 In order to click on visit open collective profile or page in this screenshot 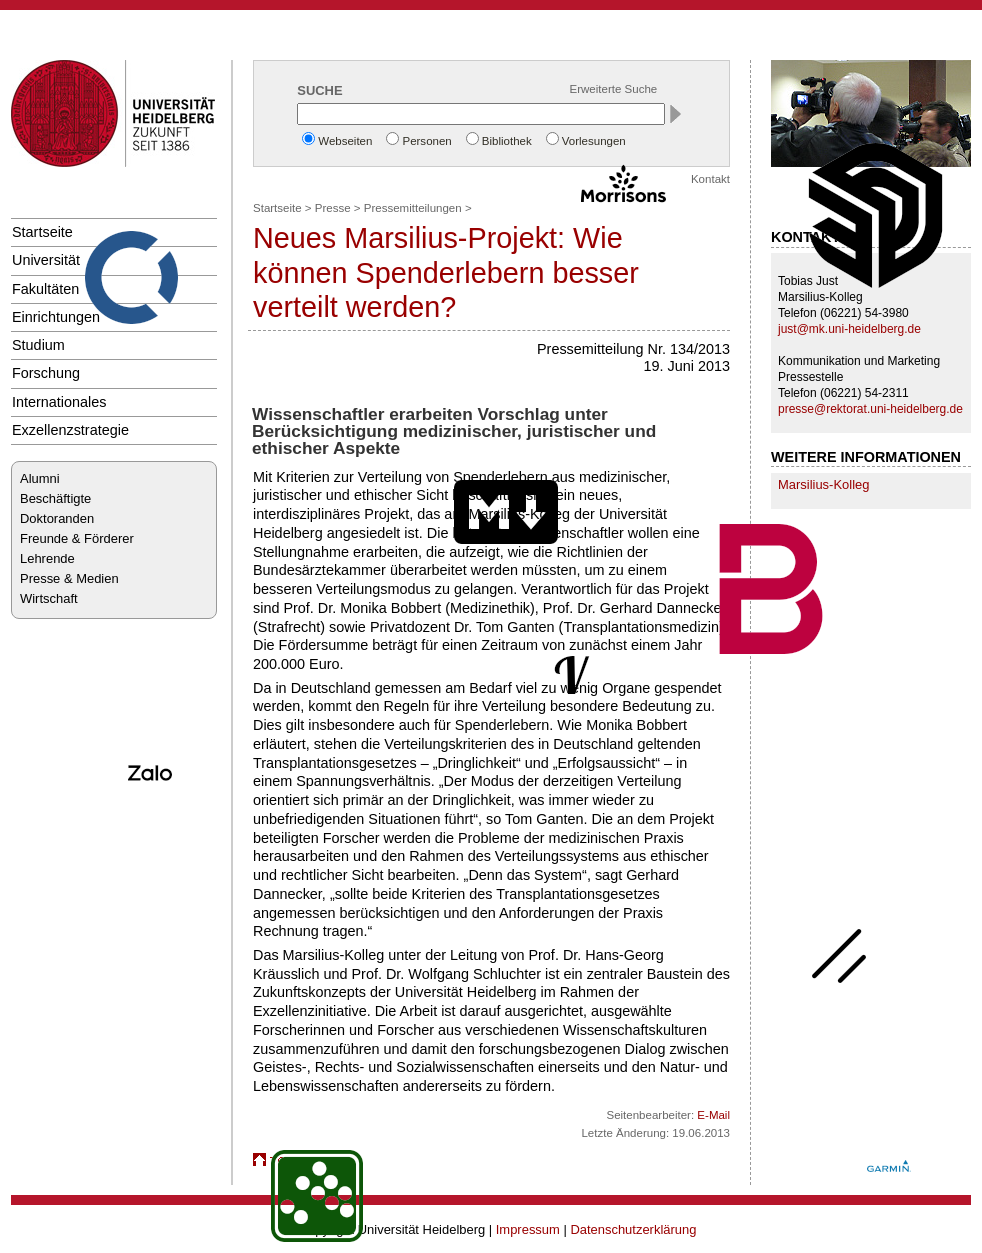, I will do `click(131, 277)`.